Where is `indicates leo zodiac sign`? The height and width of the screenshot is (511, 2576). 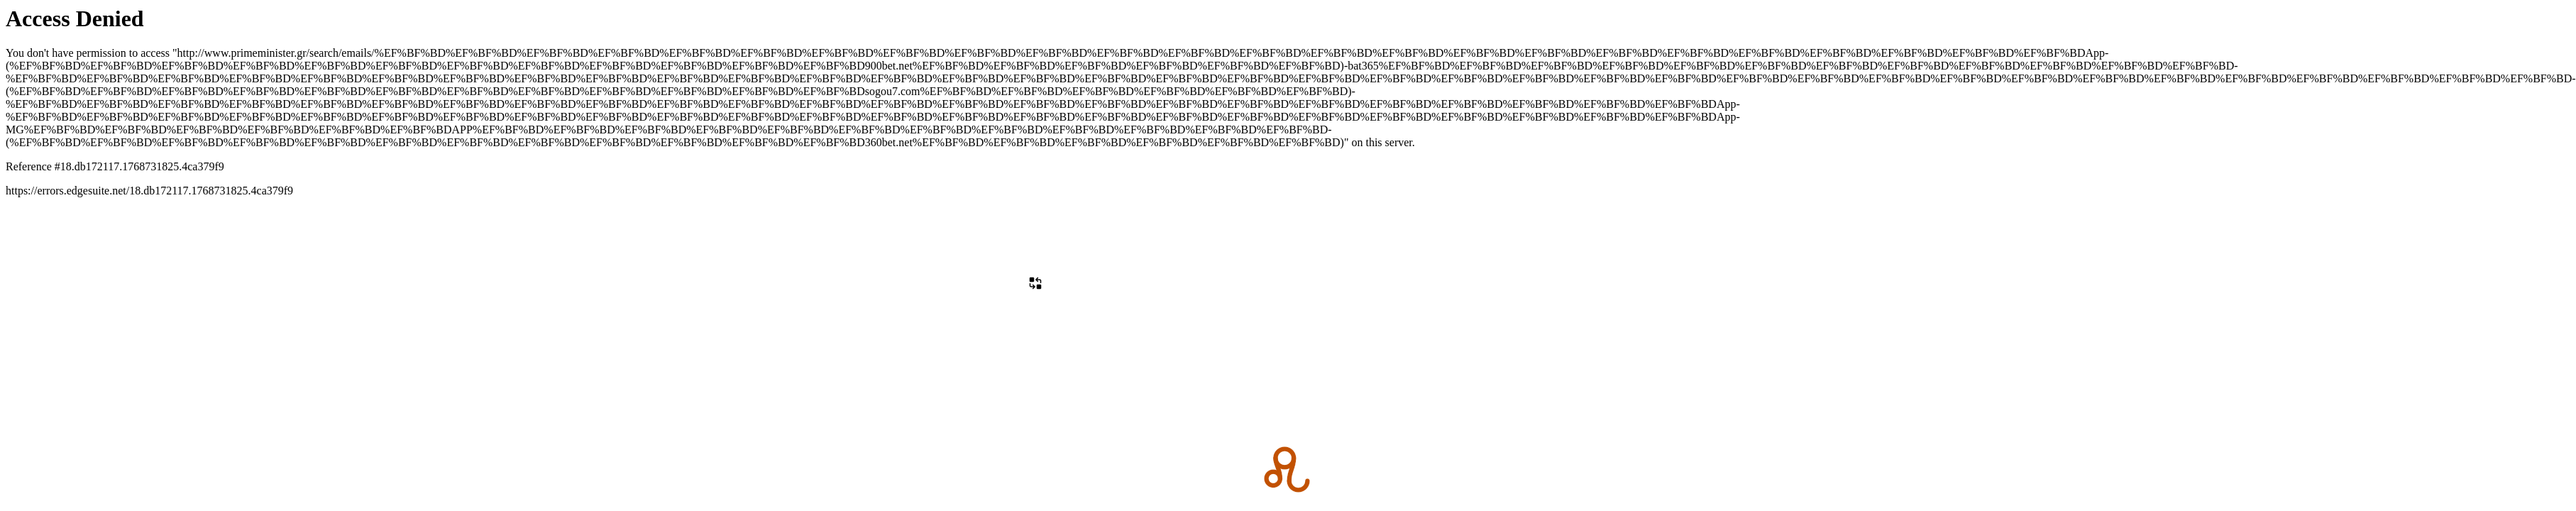
indicates leo zodiac sign is located at coordinates (1287, 469).